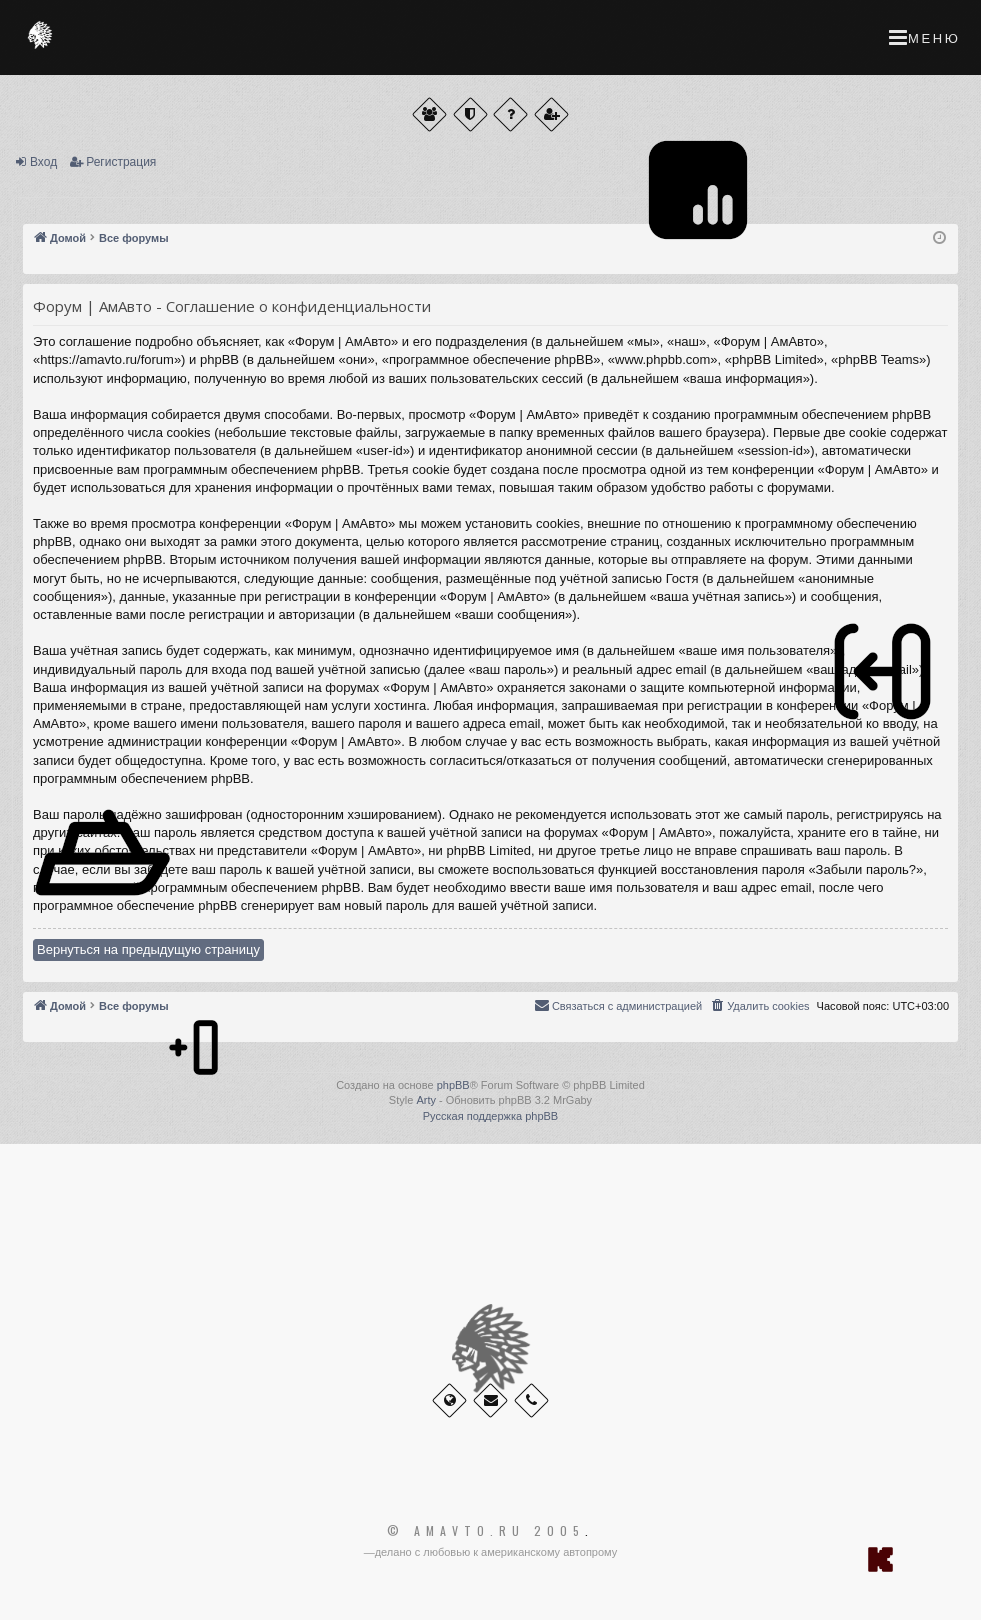 The width and height of the screenshot is (981, 1620). Describe the element at coordinates (882, 671) in the screenshot. I see `move element to the left panel` at that location.